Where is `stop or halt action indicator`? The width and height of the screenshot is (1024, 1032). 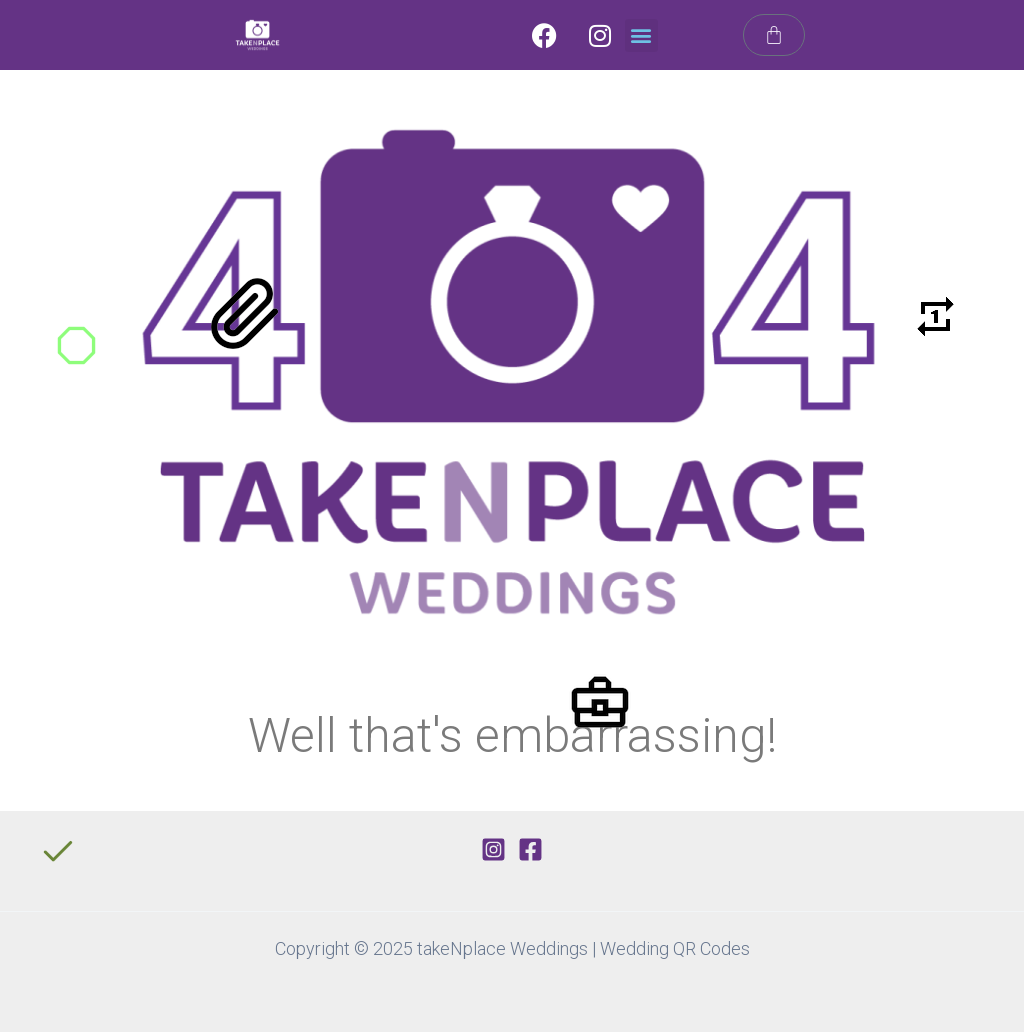
stop or halt action indicator is located at coordinates (76, 345).